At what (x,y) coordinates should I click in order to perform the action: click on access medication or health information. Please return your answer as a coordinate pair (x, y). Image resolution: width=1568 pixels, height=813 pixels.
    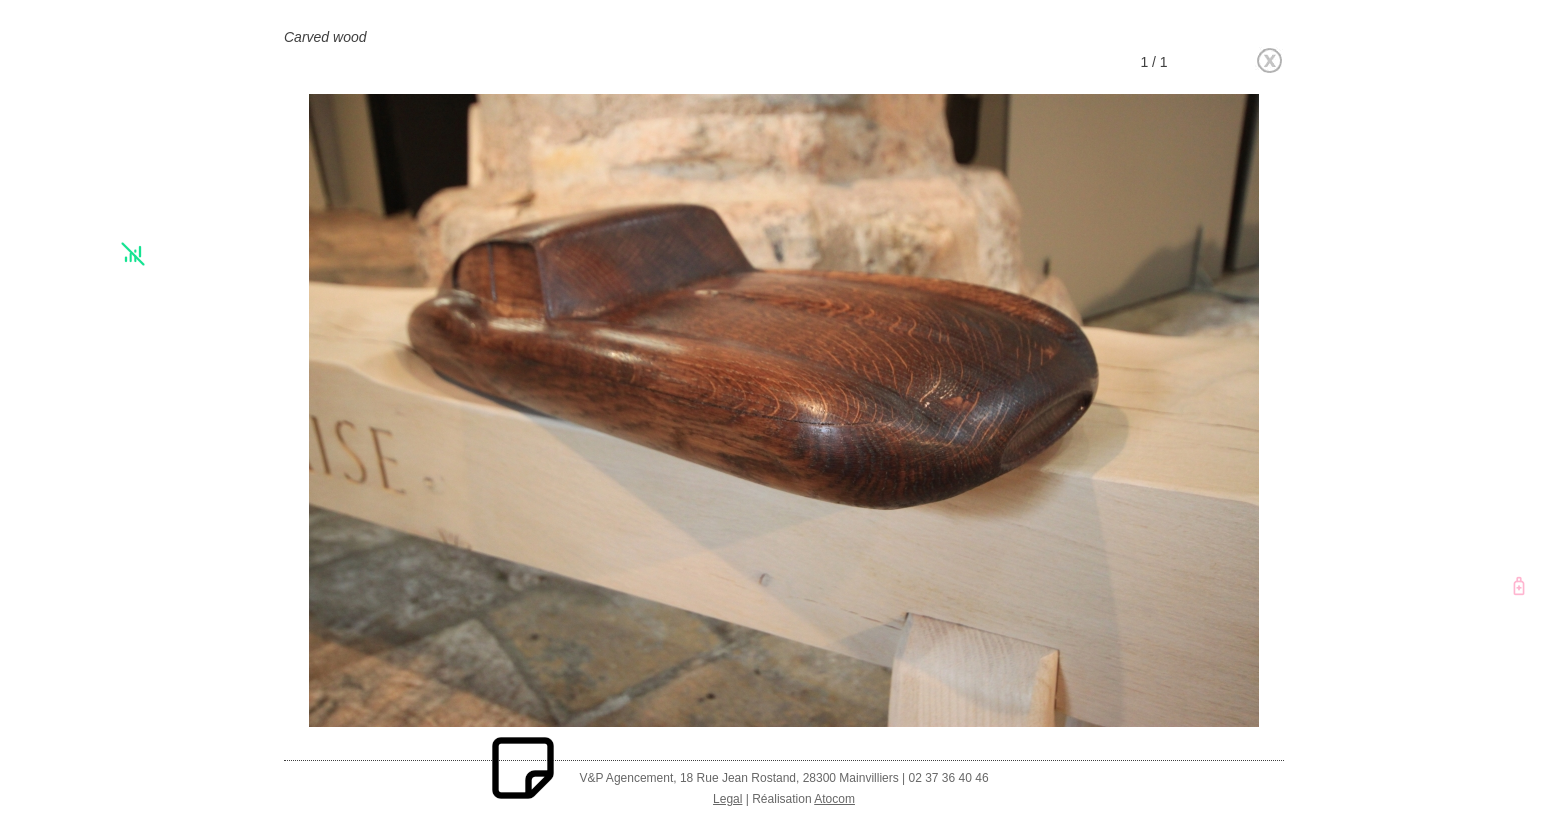
    Looking at the image, I should click on (1519, 586).